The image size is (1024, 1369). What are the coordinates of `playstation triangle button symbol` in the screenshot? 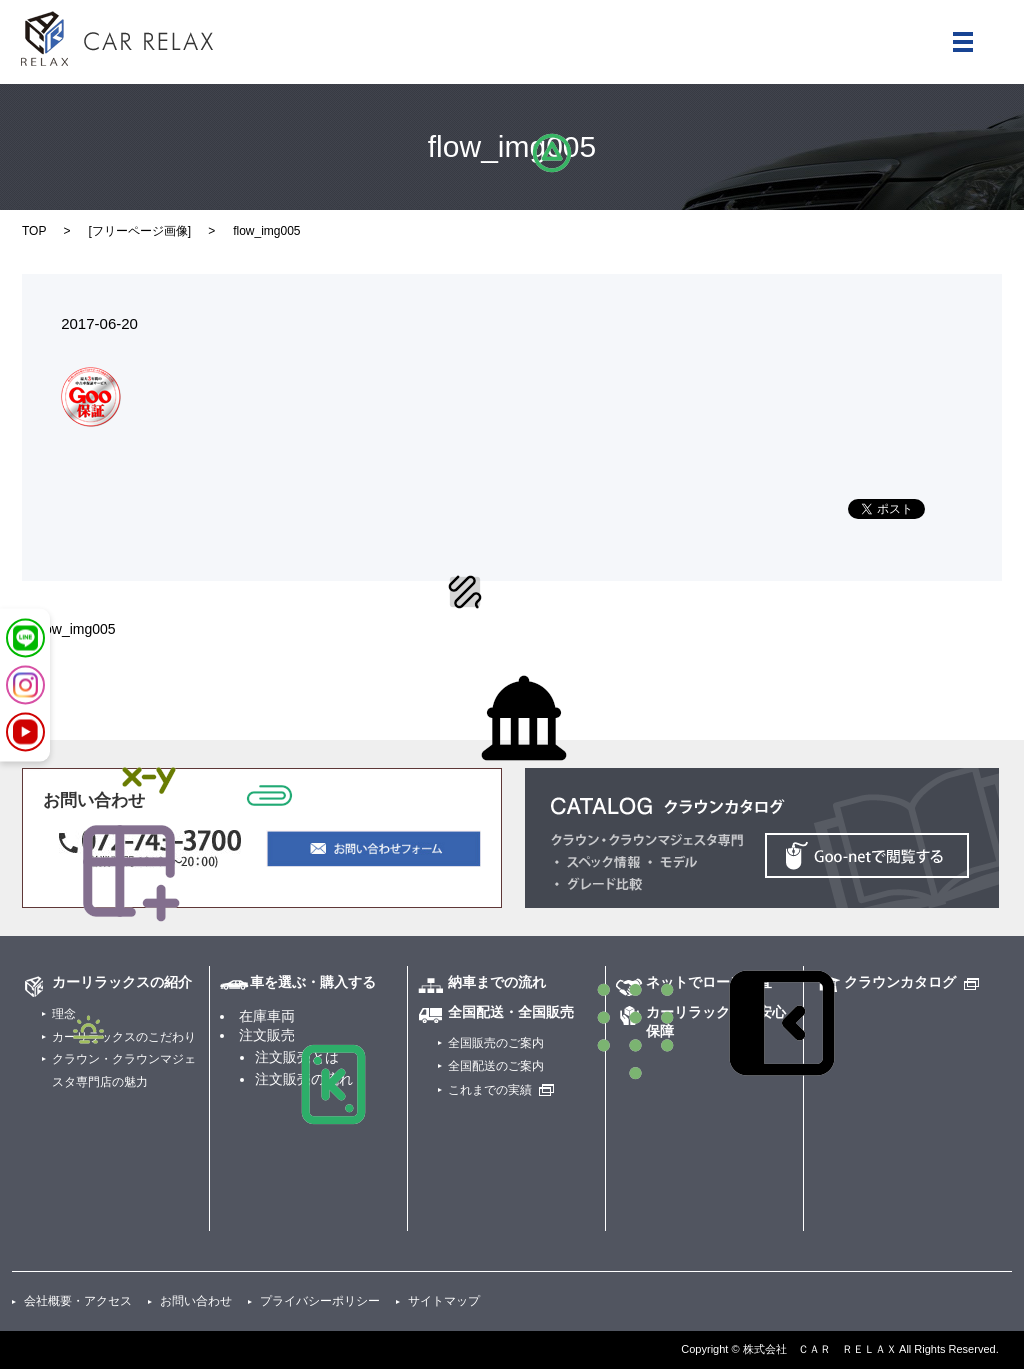 It's located at (552, 153).